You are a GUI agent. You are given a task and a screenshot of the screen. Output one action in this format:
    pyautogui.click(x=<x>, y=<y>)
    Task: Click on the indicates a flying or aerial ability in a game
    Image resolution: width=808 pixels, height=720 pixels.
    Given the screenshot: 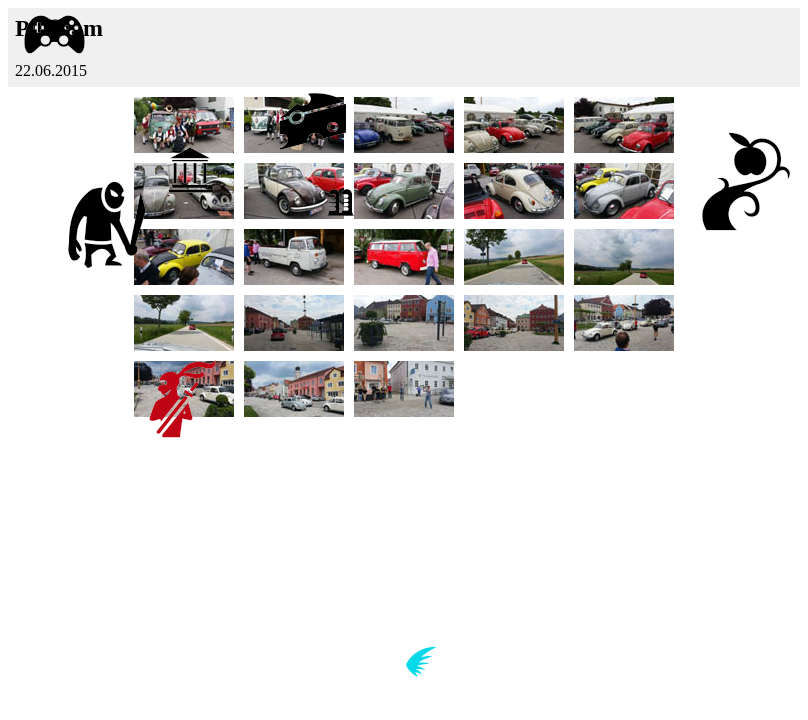 What is the action you would take?
    pyautogui.click(x=421, y=661)
    